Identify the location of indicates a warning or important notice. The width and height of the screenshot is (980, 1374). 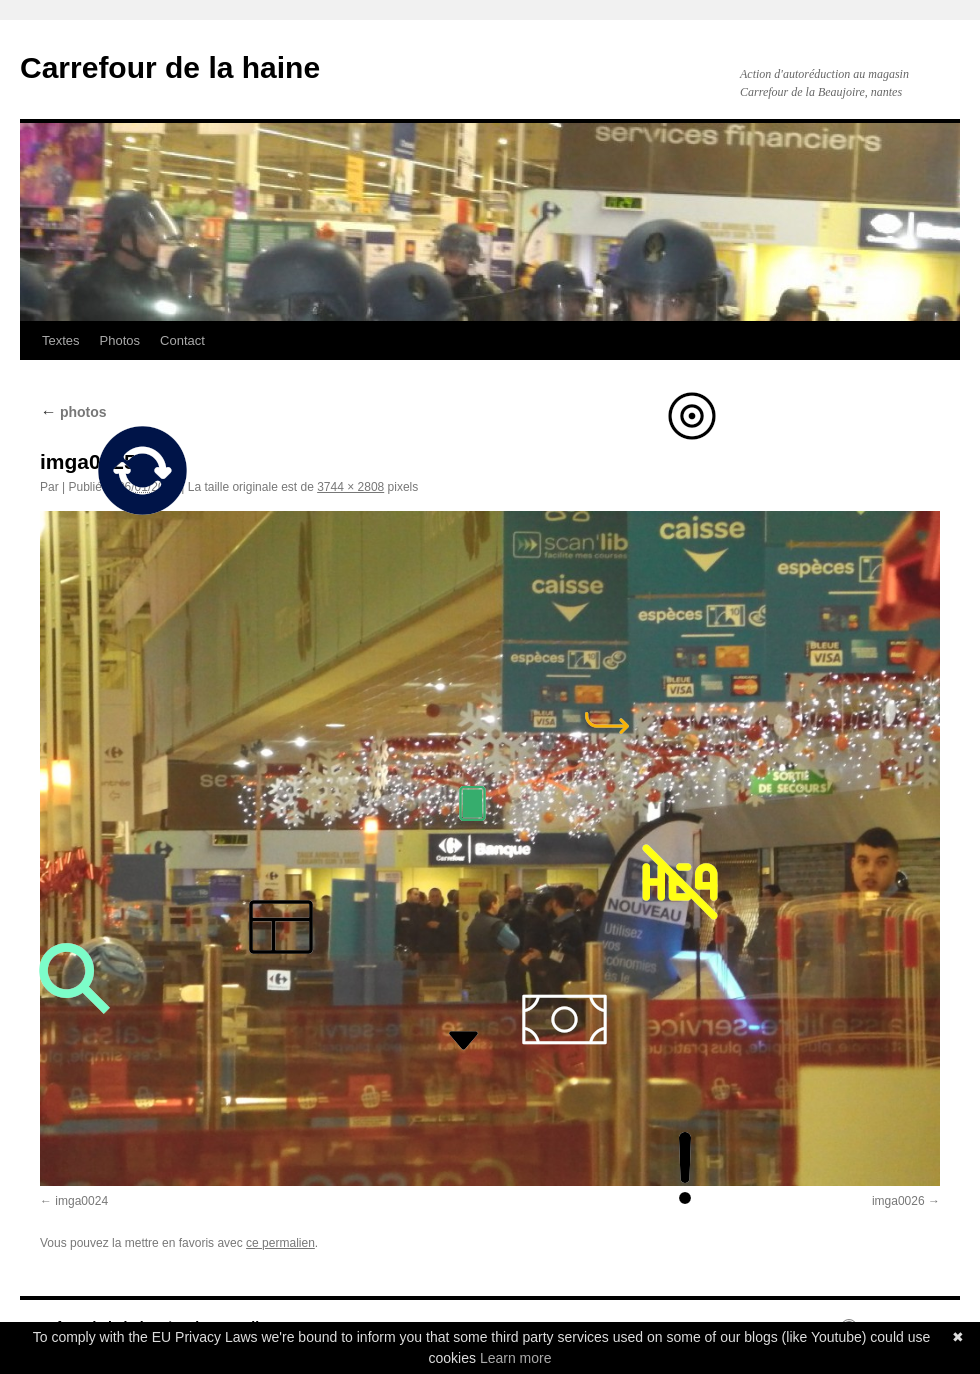
(685, 1168).